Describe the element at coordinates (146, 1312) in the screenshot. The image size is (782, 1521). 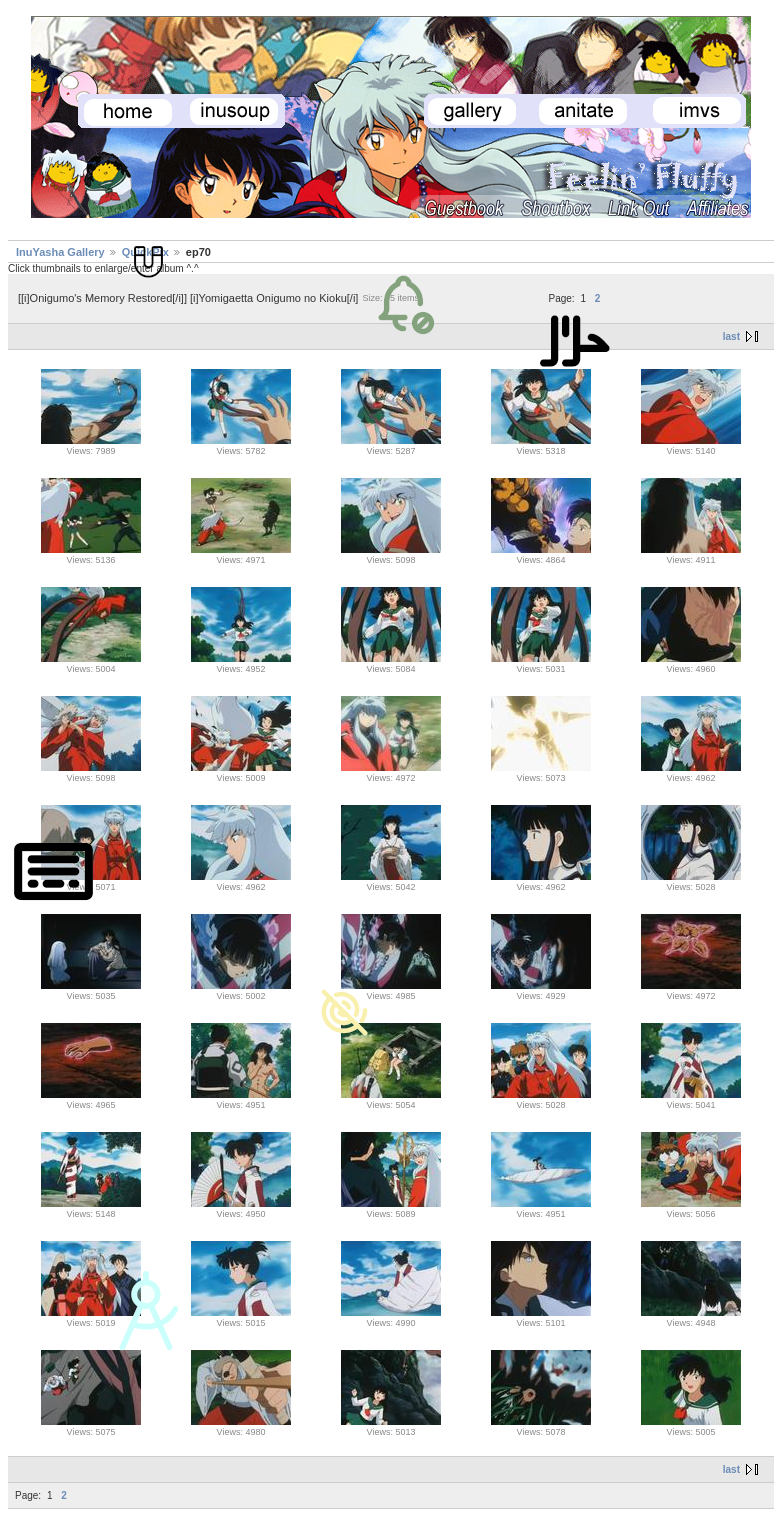
I see `access drawing or measurement tools` at that location.